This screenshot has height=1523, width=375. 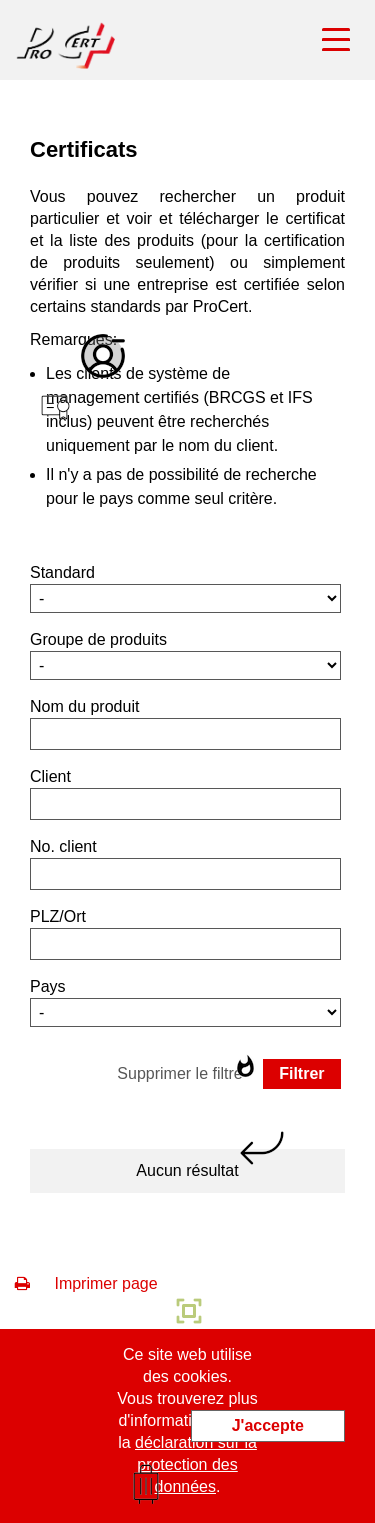 What do you see at coordinates (54, 406) in the screenshot?
I see `view certificate or credential details` at bounding box center [54, 406].